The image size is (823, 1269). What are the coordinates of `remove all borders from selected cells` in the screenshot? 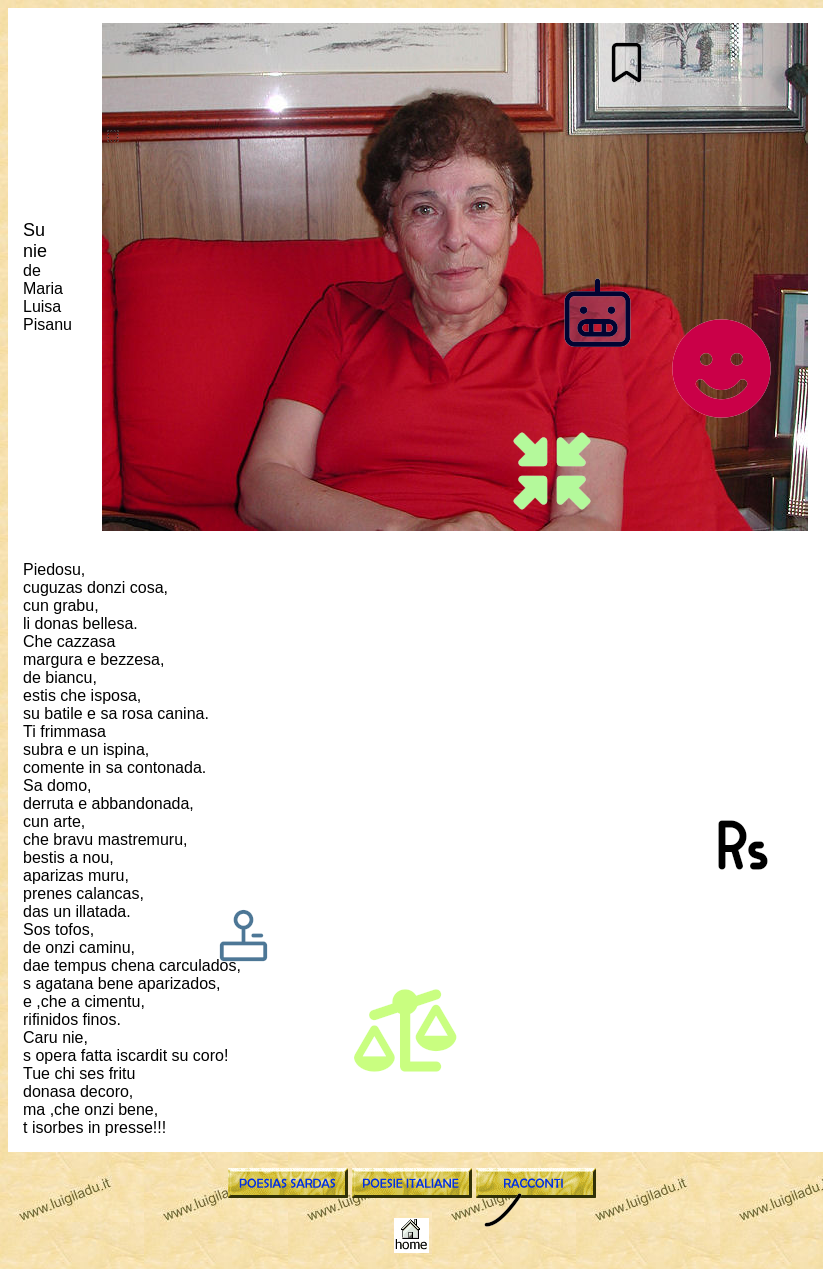 It's located at (113, 136).